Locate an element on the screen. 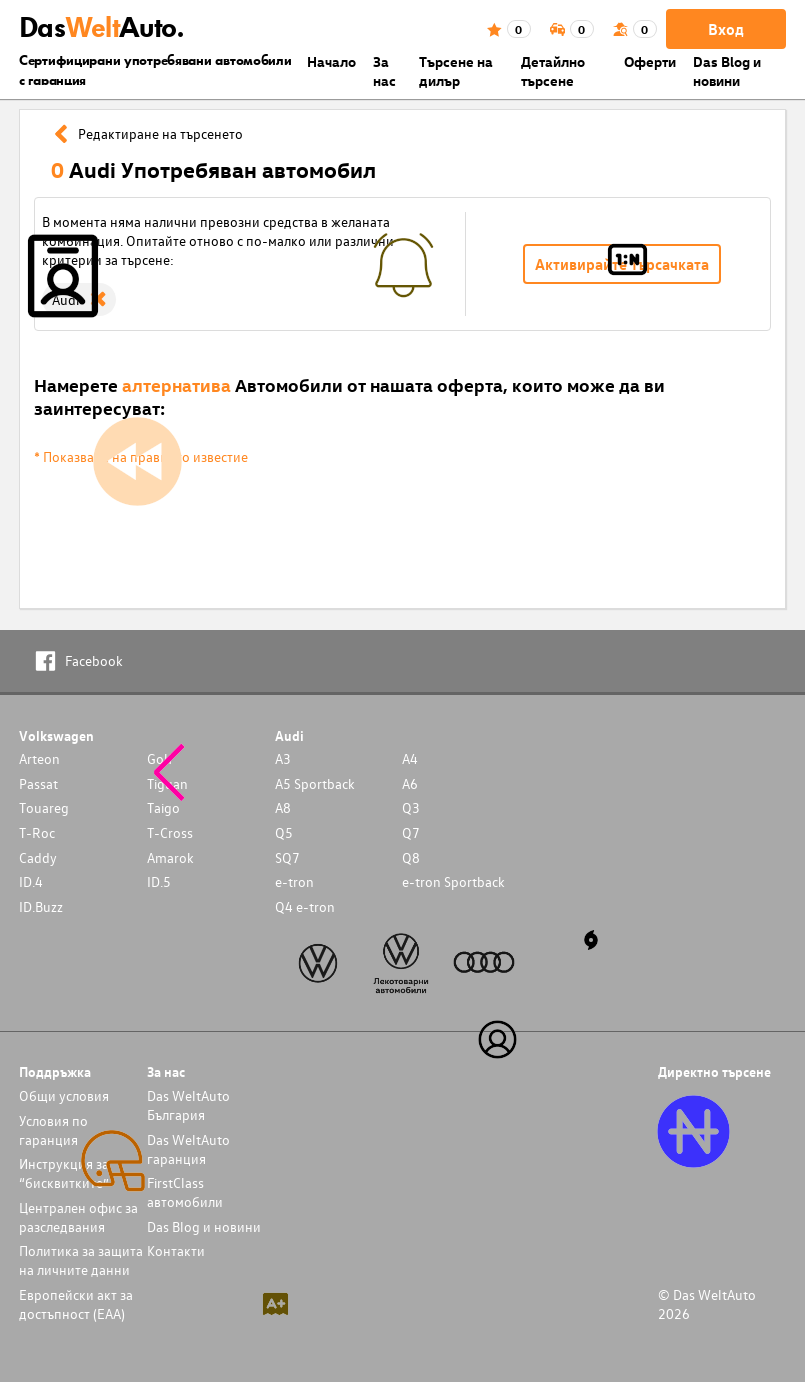  rewind or skip to previous track is located at coordinates (137, 461).